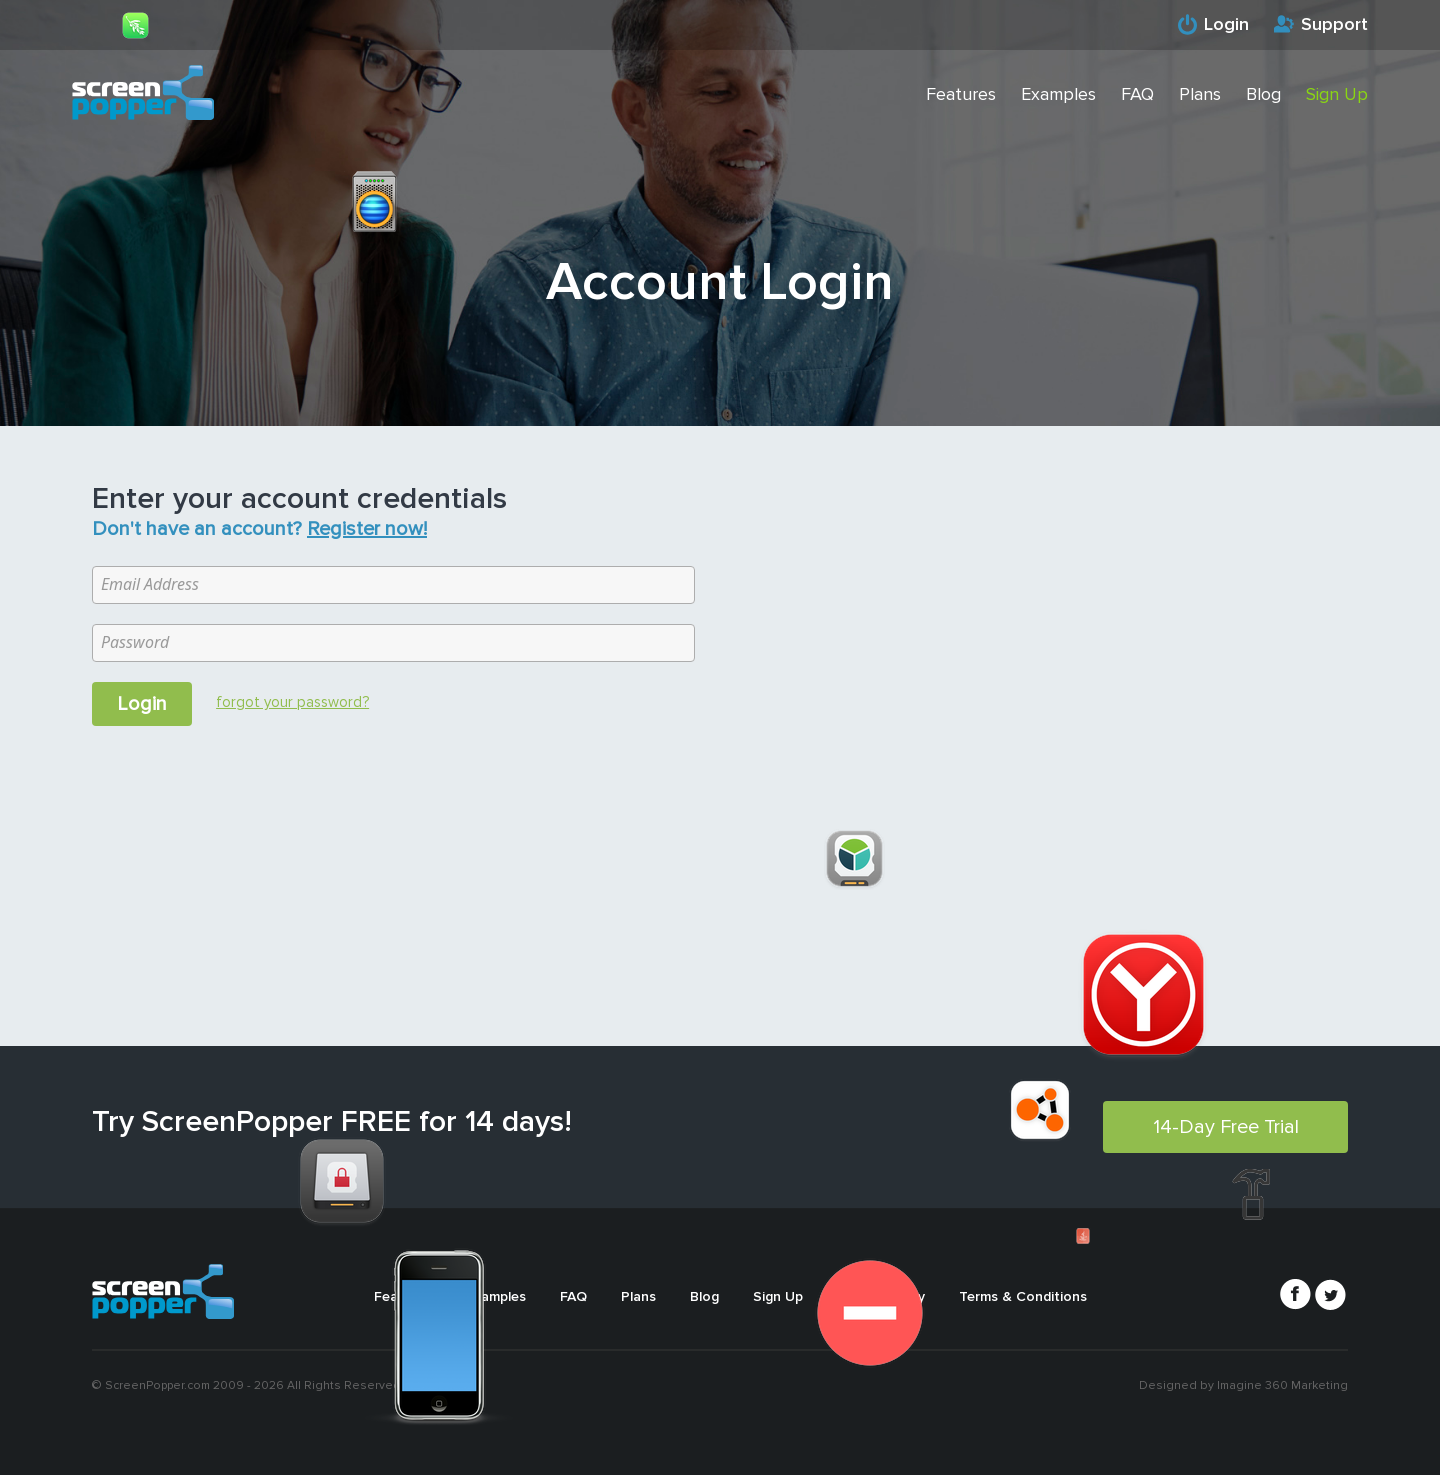 The image size is (1440, 1475). Describe the element at coordinates (374, 201) in the screenshot. I see `access RAID 0 storage configuration` at that location.